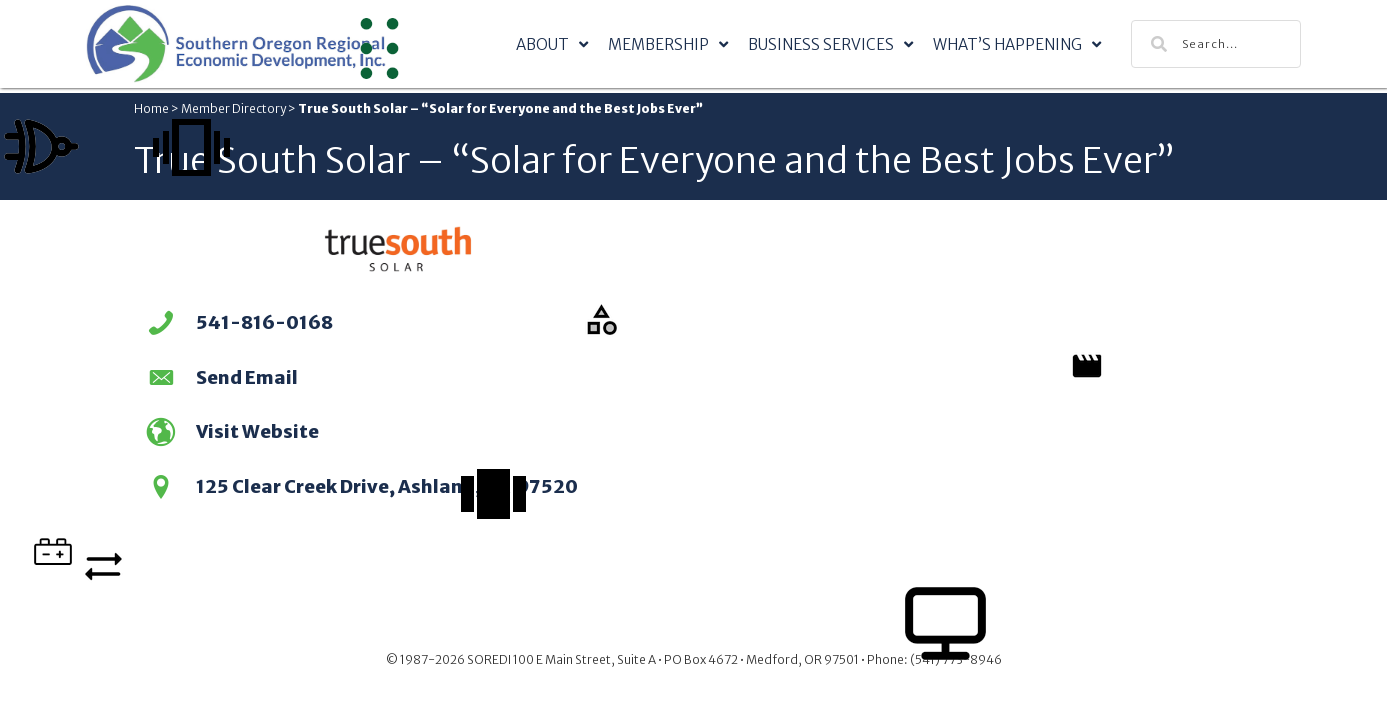  Describe the element at coordinates (1087, 366) in the screenshot. I see `create a new video or movie project` at that location.